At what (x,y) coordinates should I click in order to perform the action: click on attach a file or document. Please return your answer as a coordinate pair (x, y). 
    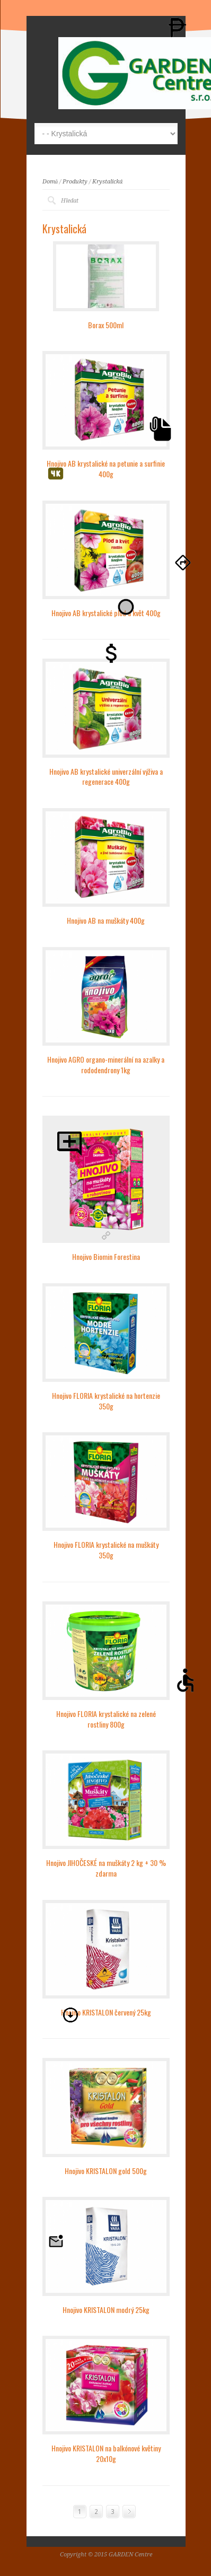
    Looking at the image, I should click on (160, 428).